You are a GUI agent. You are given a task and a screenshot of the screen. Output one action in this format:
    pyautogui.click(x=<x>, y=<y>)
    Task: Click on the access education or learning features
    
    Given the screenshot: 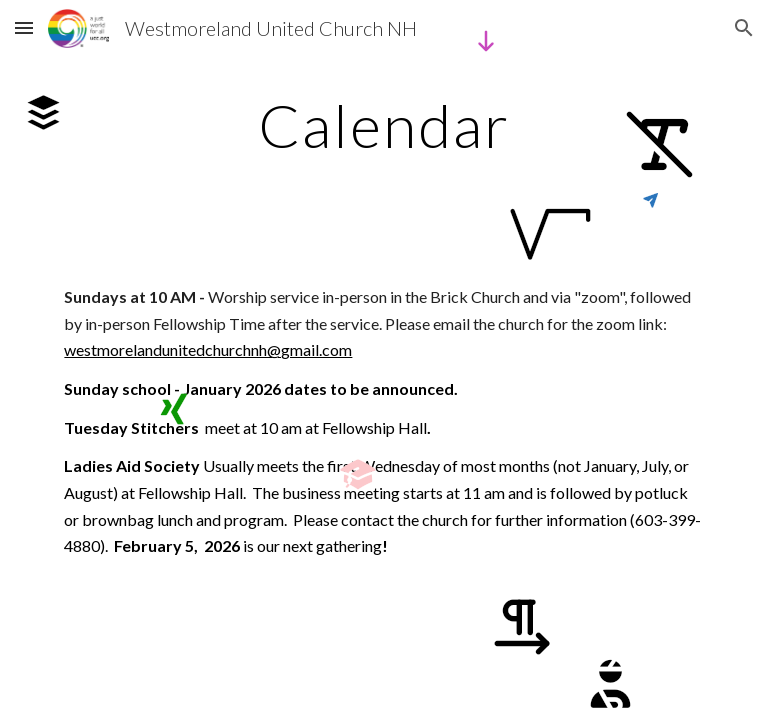 What is the action you would take?
    pyautogui.click(x=358, y=474)
    